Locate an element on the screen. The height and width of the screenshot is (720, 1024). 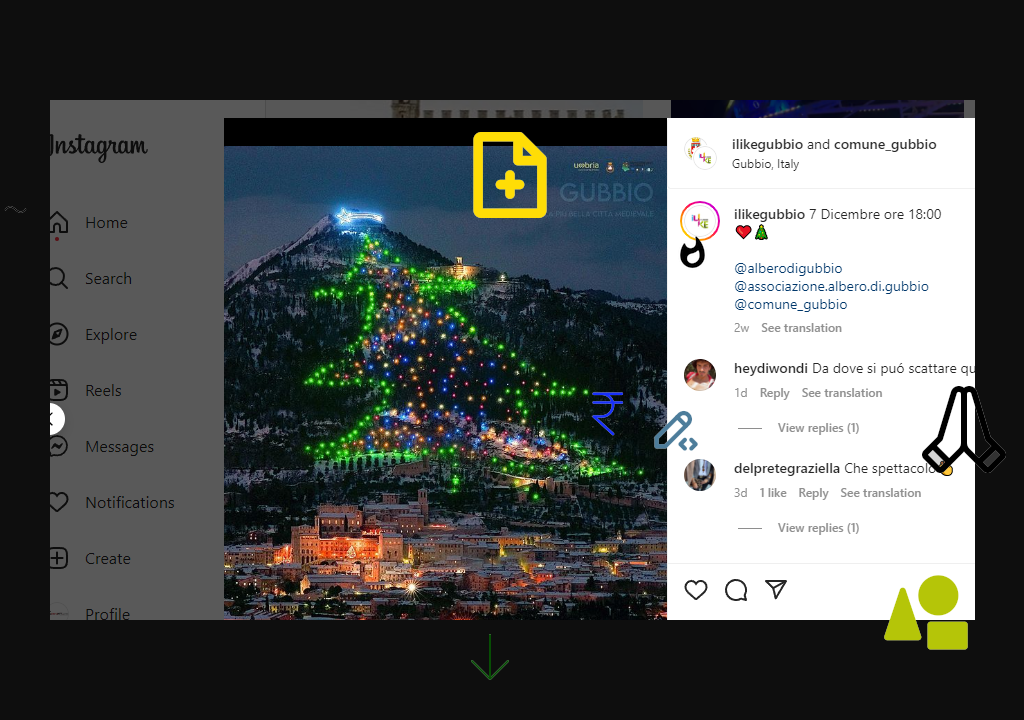
access shape tools or drawing options is located at coordinates (927, 615).